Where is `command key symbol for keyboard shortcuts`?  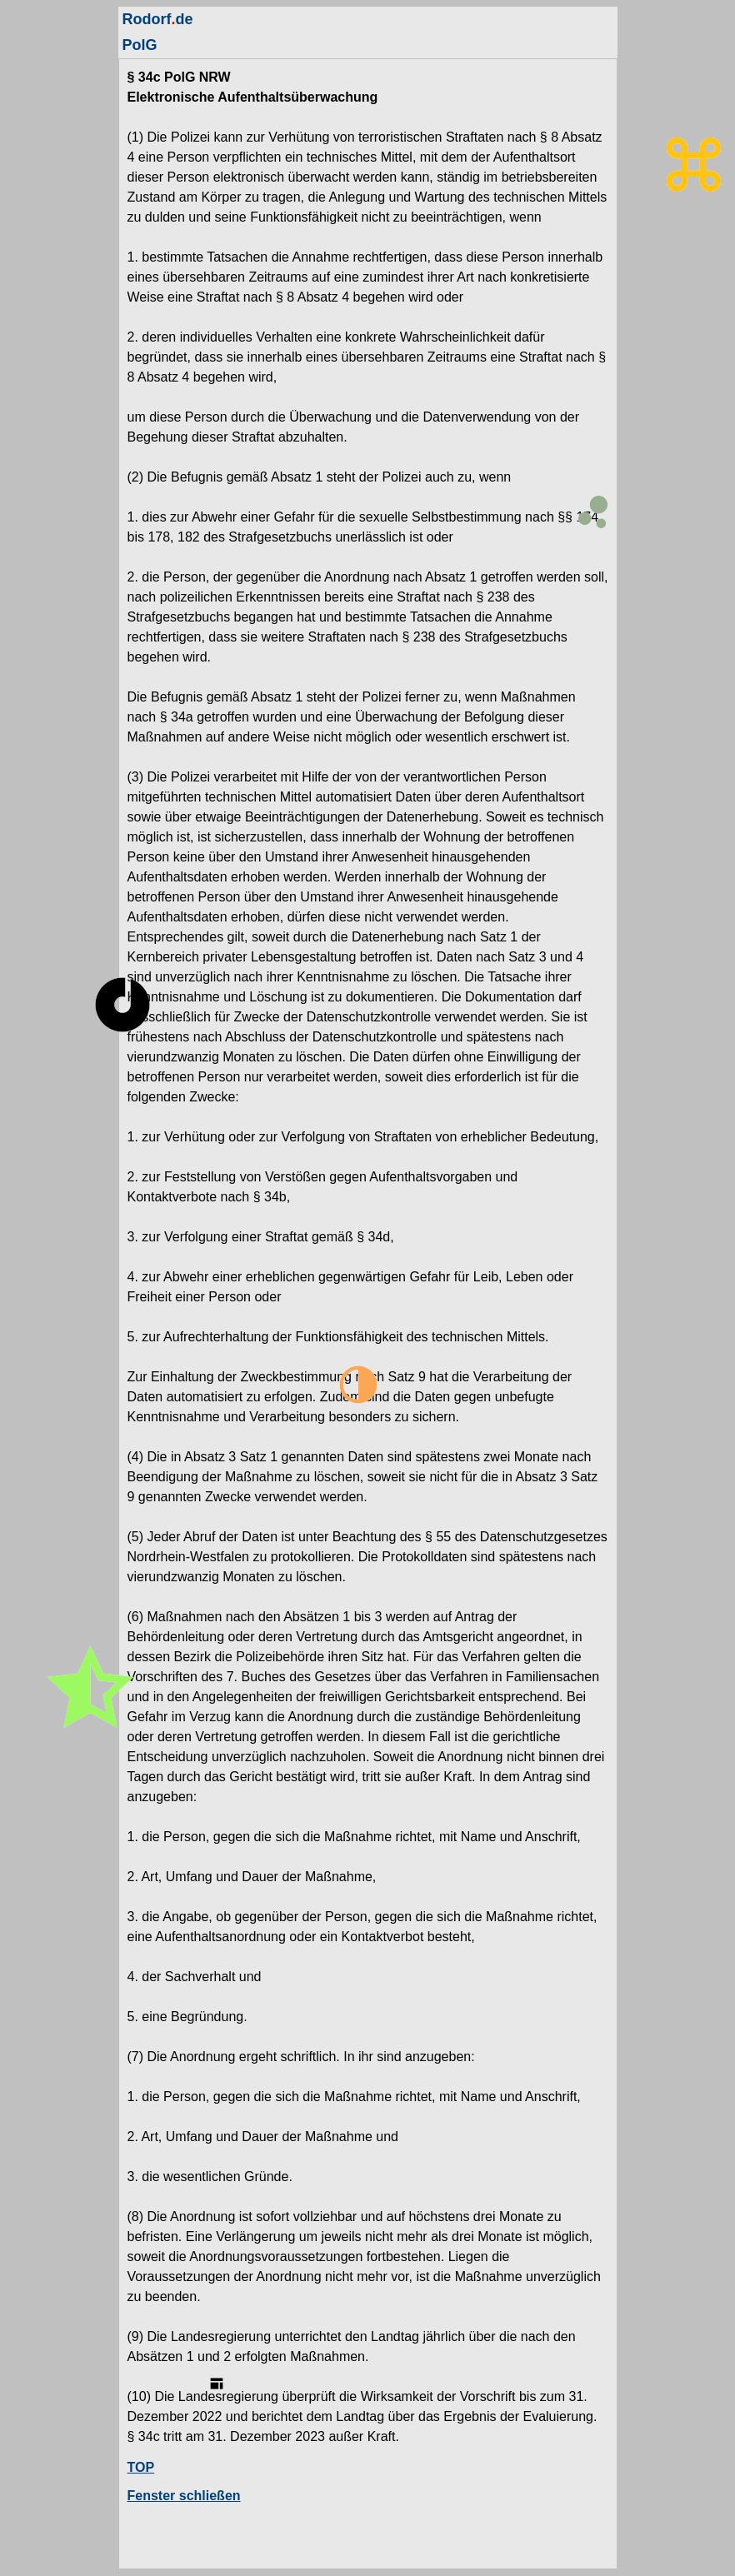 command key symbol for keyboard shortcuts is located at coordinates (693, 164).